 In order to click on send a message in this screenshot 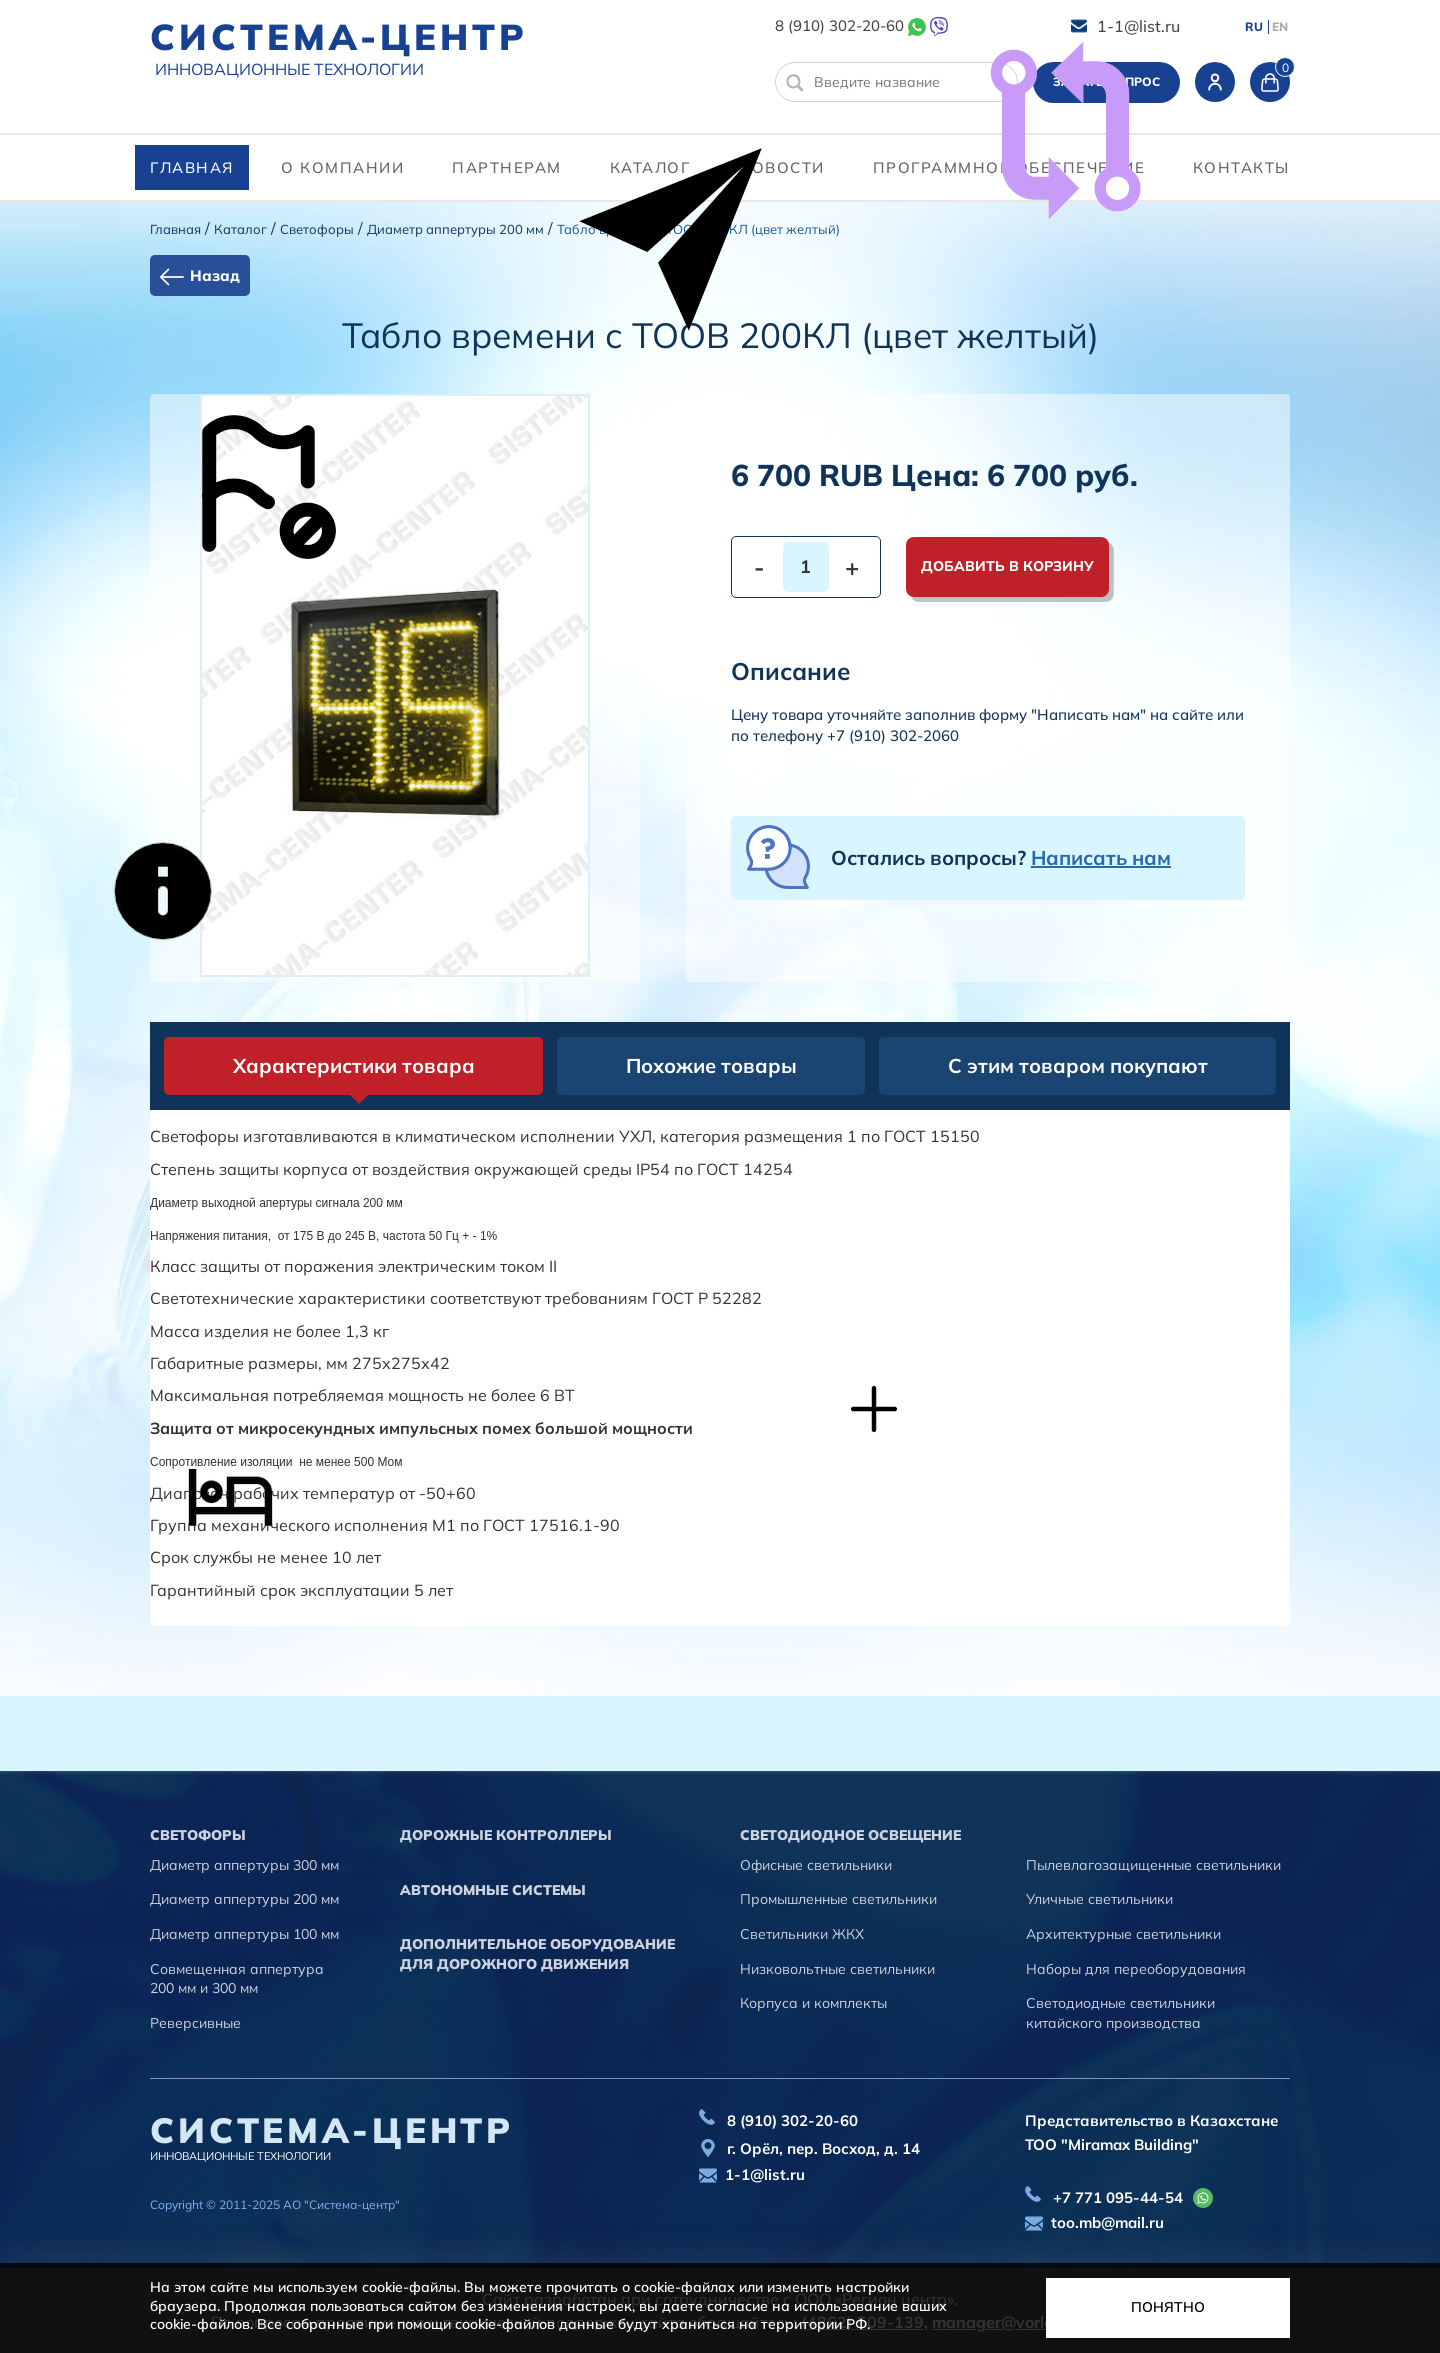, I will do `click(670, 239)`.